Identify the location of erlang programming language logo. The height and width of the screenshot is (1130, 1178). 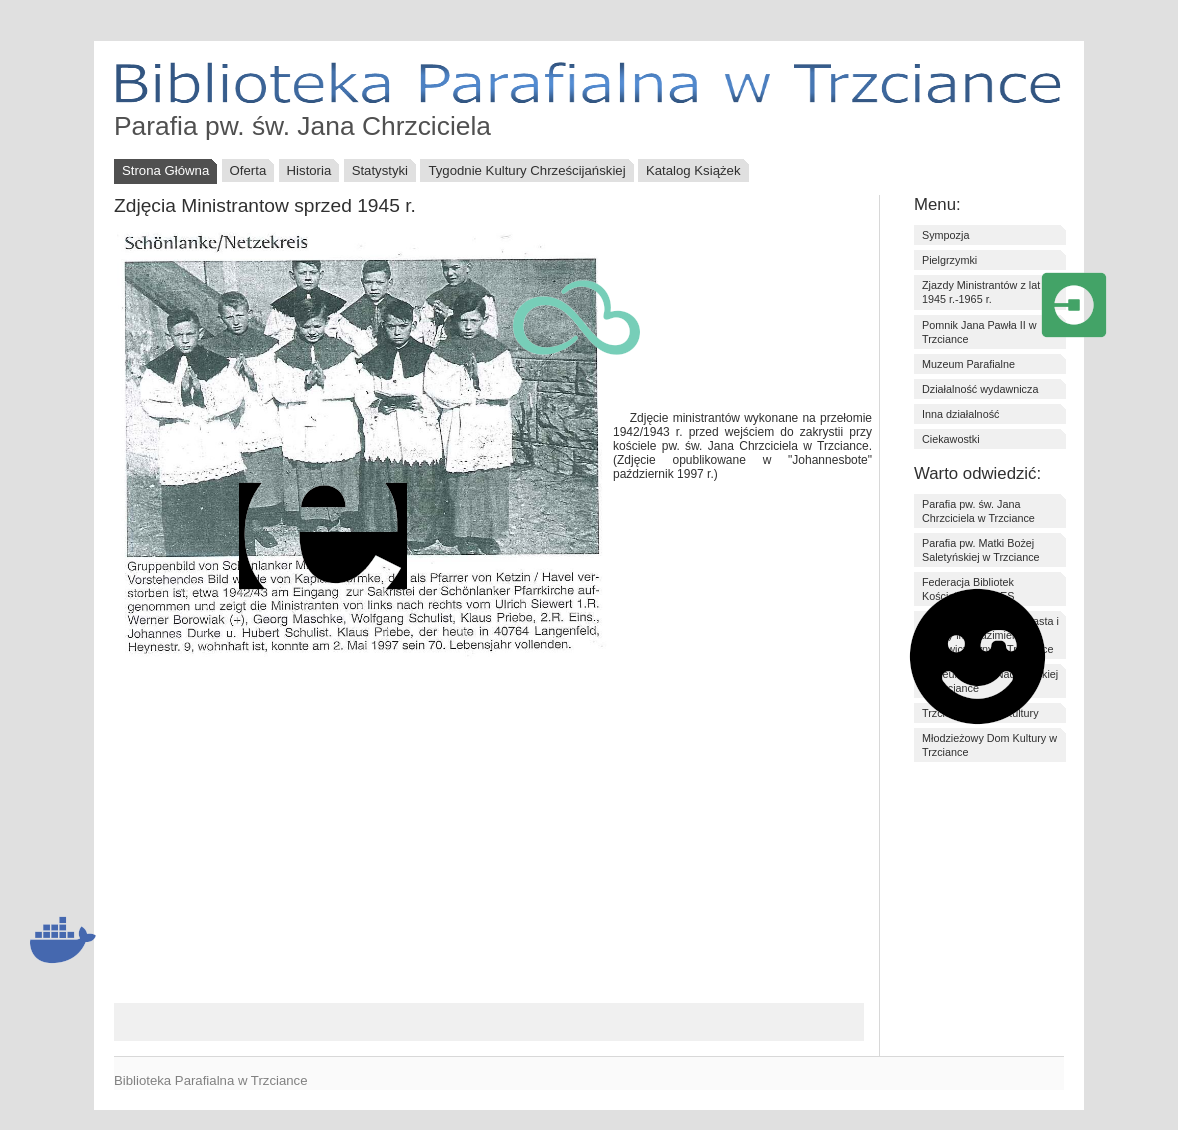
(323, 536).